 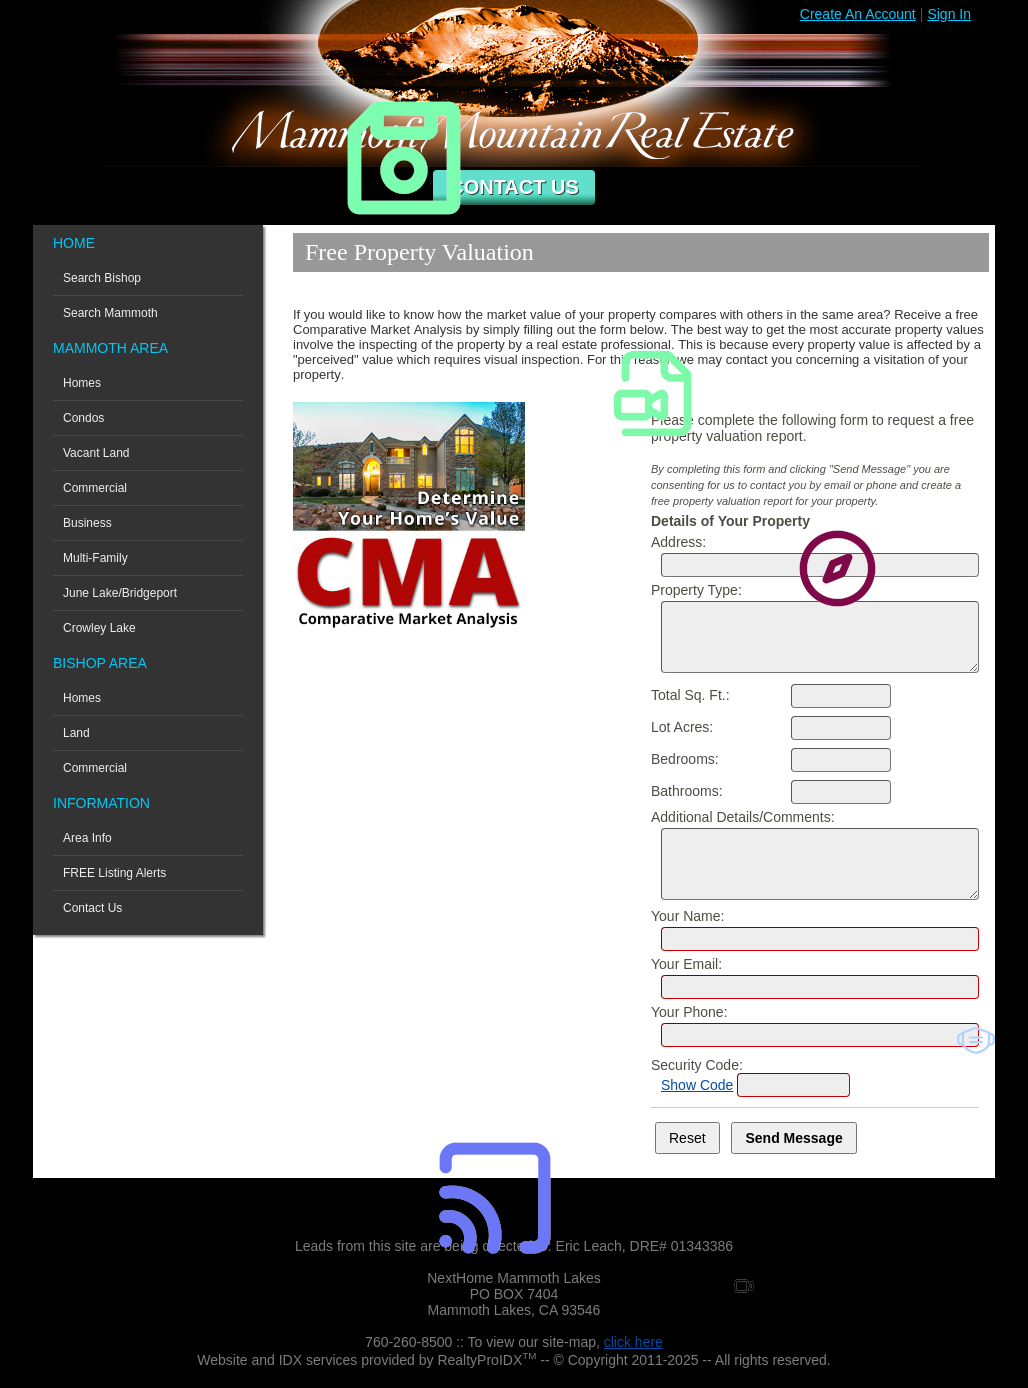 What do you see at coordinates (495, 1198) in the screenshot?
I see `cast media to a nearby device` at bounding box center [495, 1198].